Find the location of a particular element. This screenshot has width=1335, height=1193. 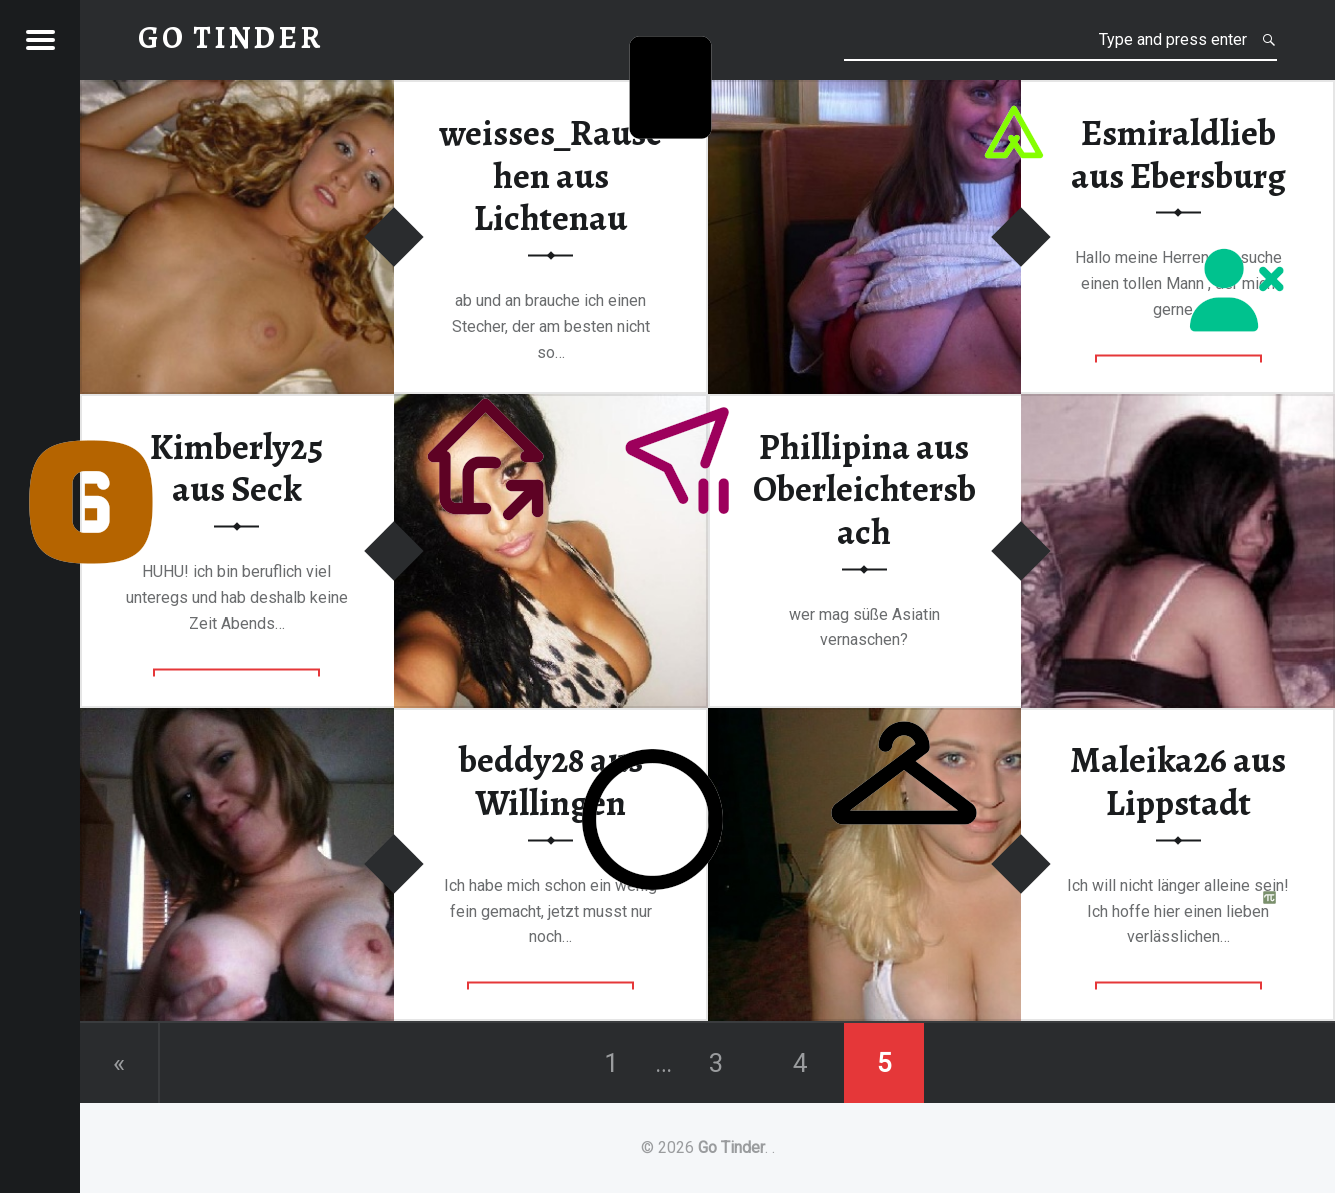

indicates step 6 in a multi-step process is located at coordinates (91, 502).